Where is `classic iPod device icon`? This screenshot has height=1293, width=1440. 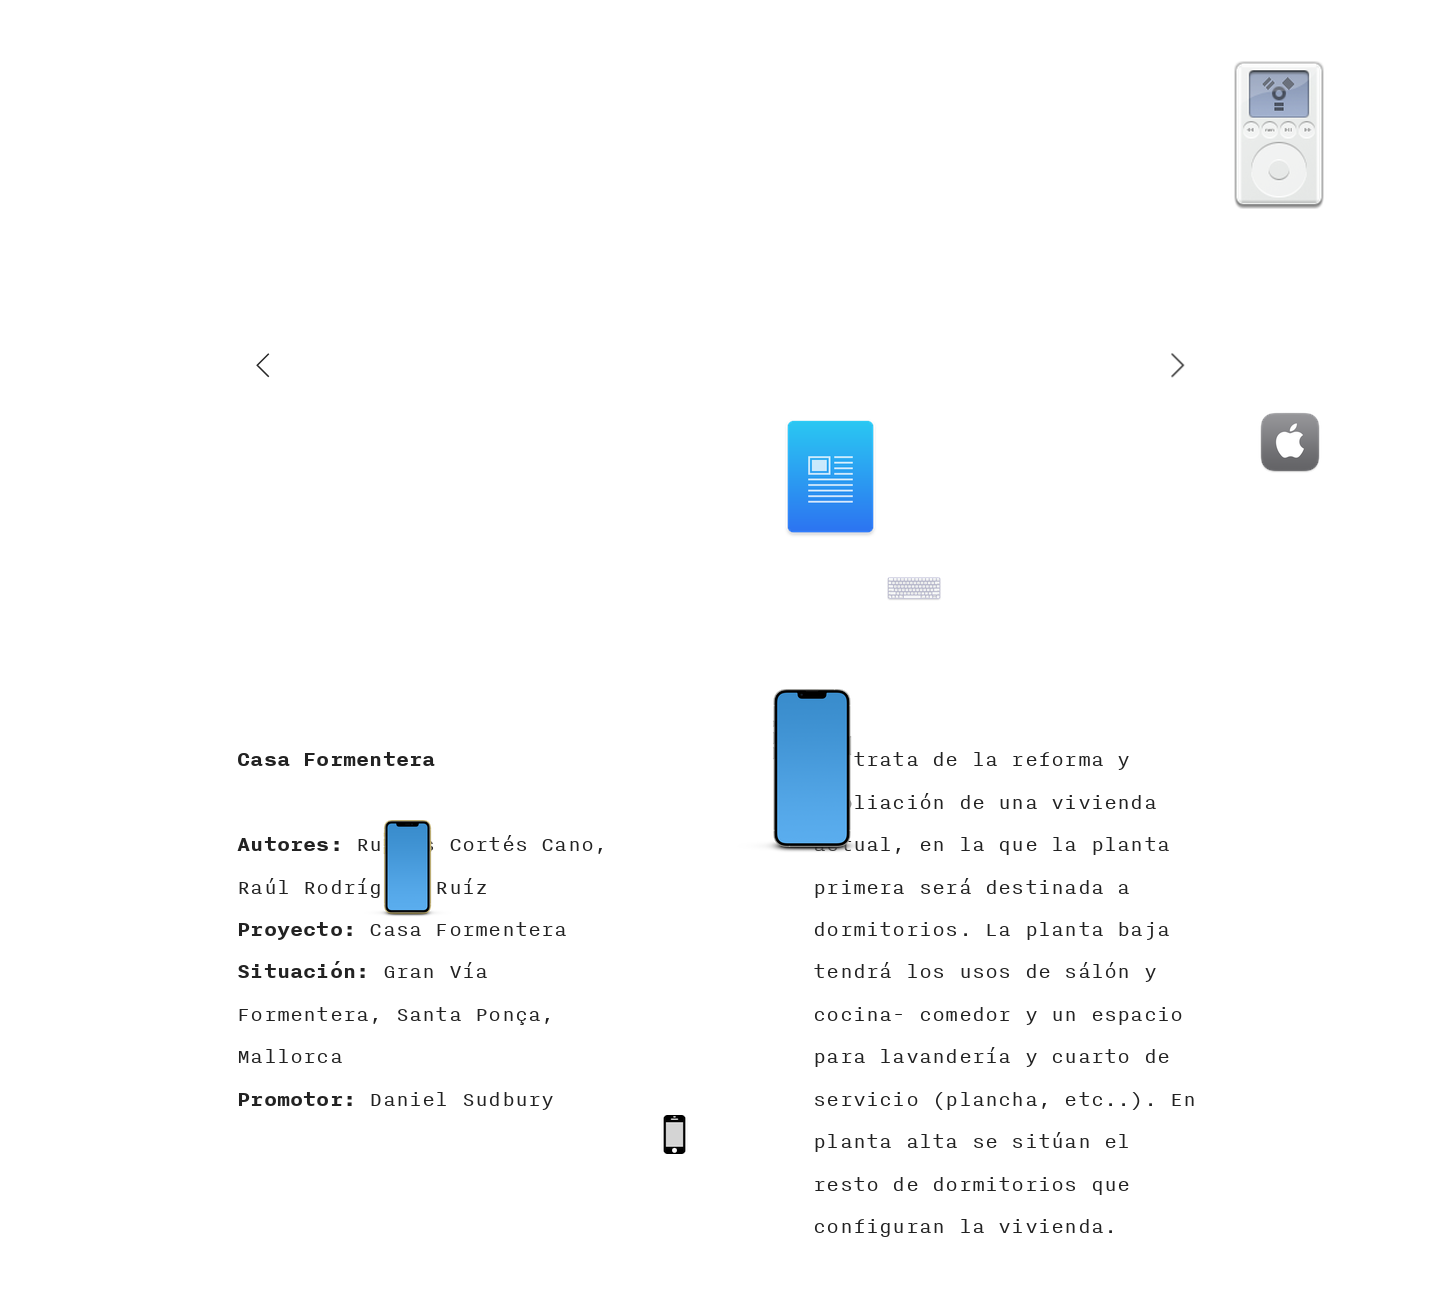 classic iPod device icon is located at coordinates (1279, 135).